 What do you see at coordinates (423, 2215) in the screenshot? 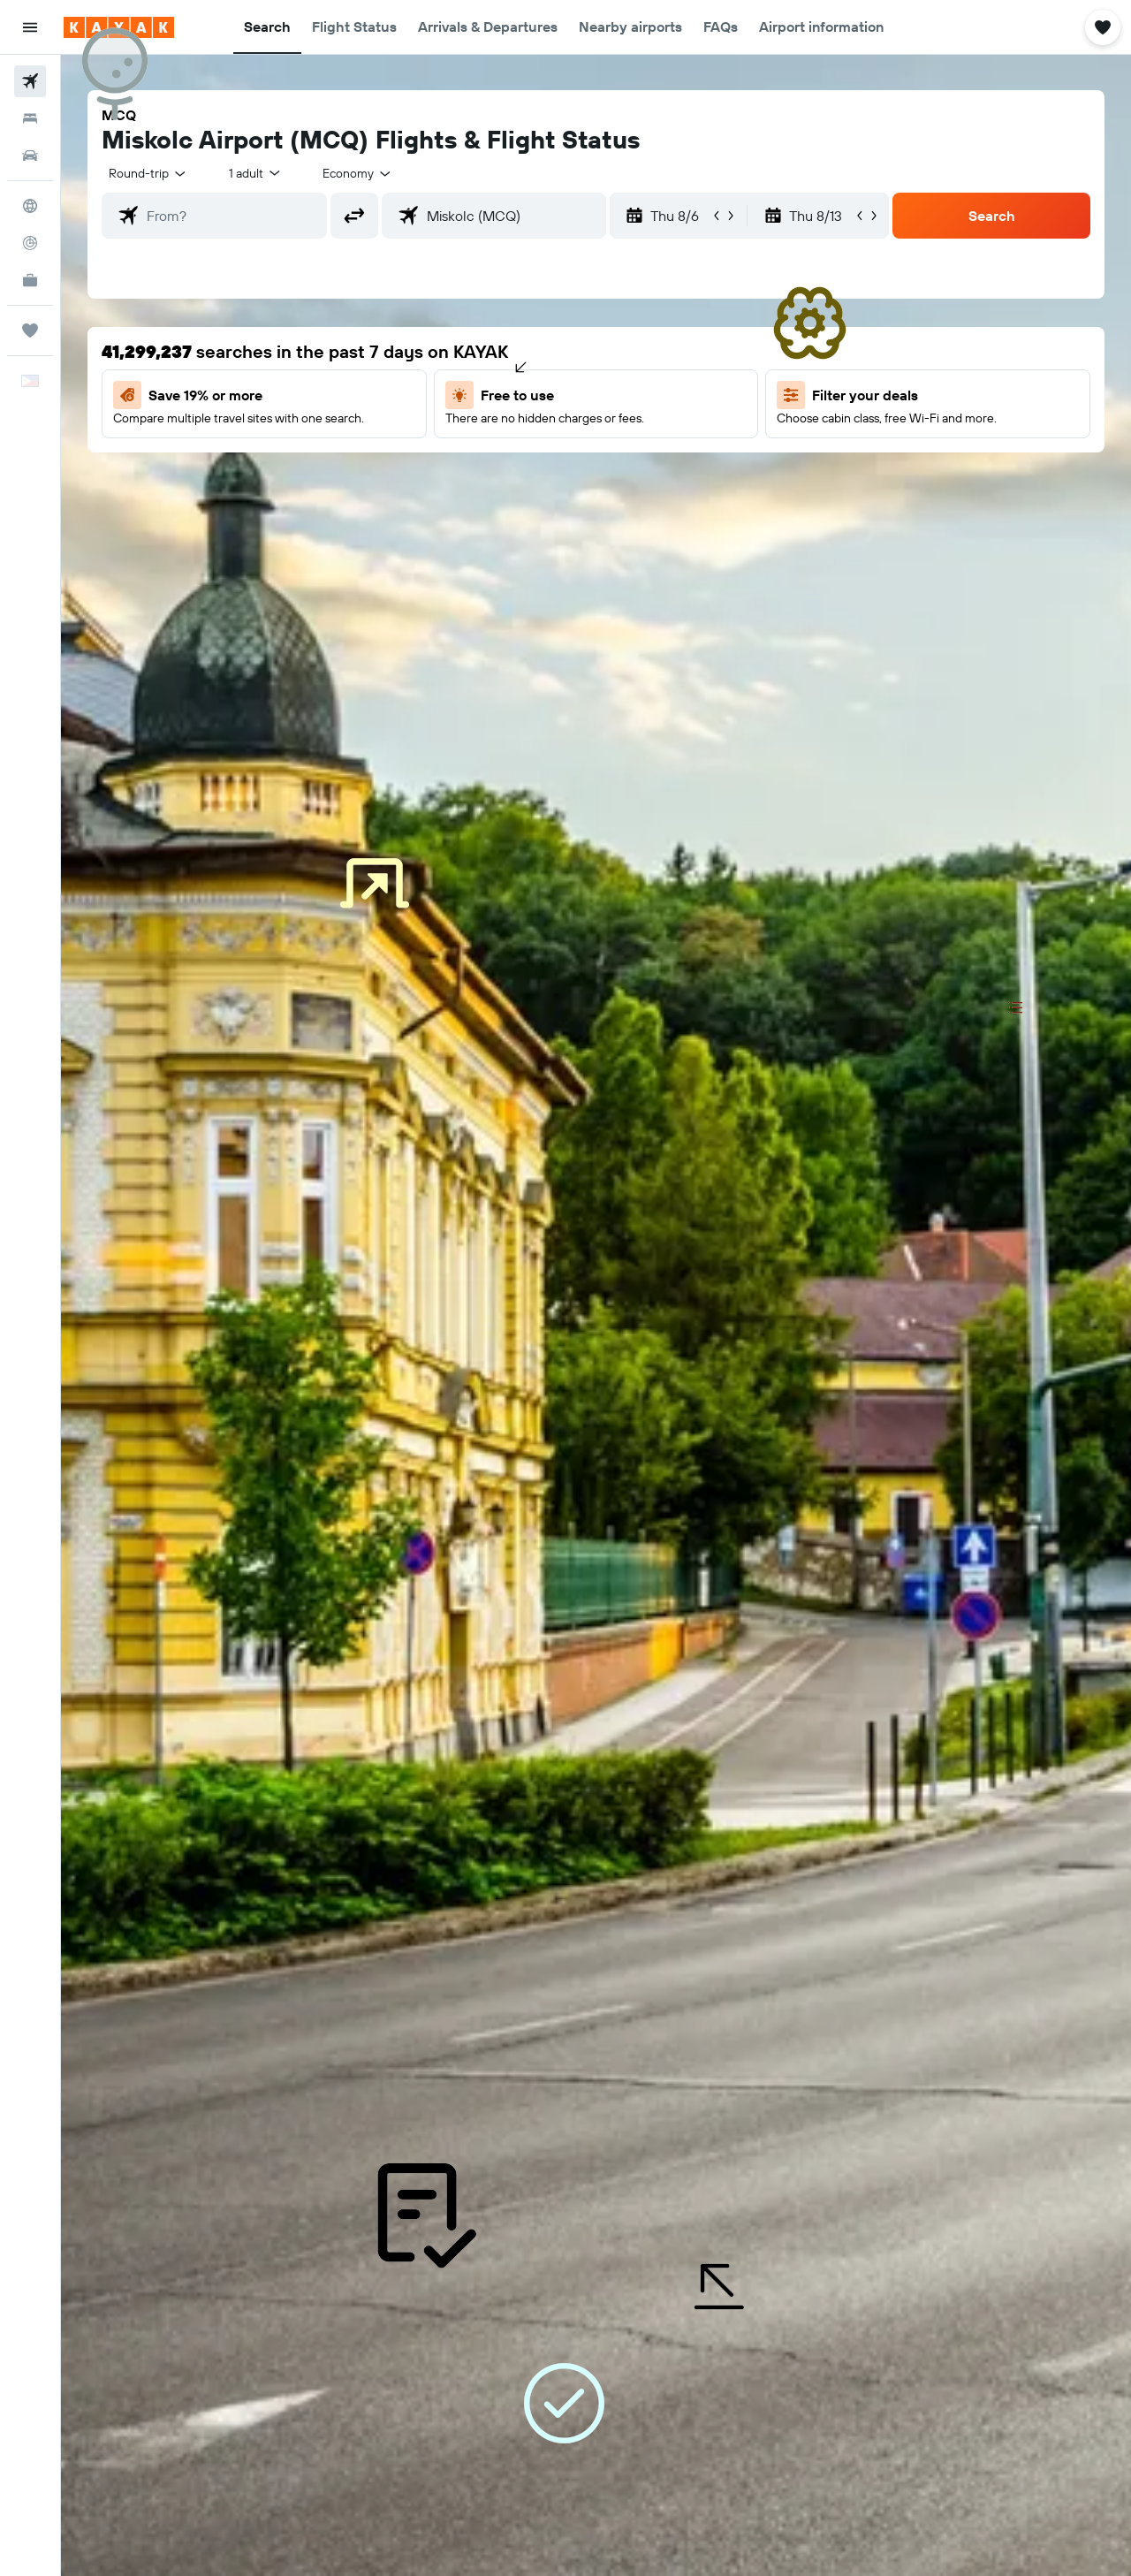
I see `view or manage a task checklist` at bounding box center [423, 2215].